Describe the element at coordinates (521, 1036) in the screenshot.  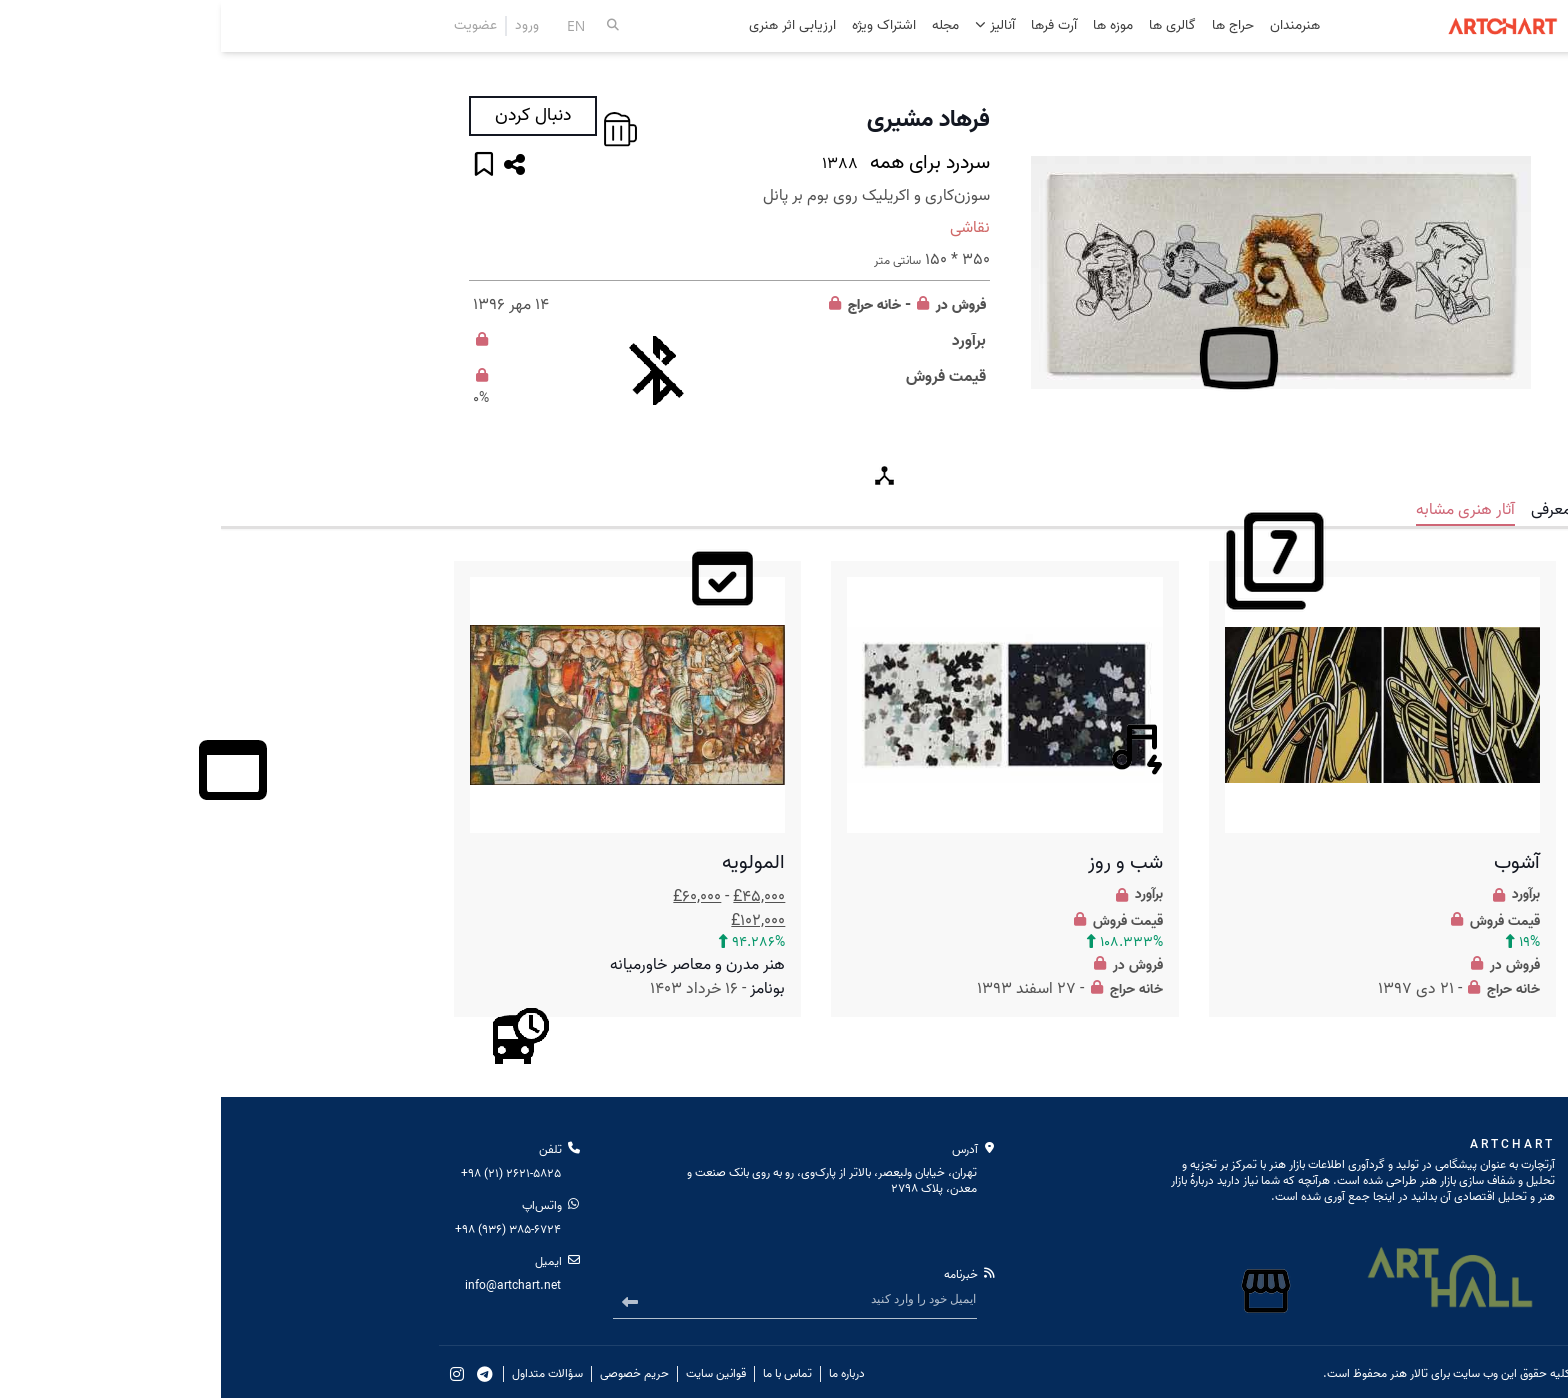
I see `view departure times for transit` at that location.